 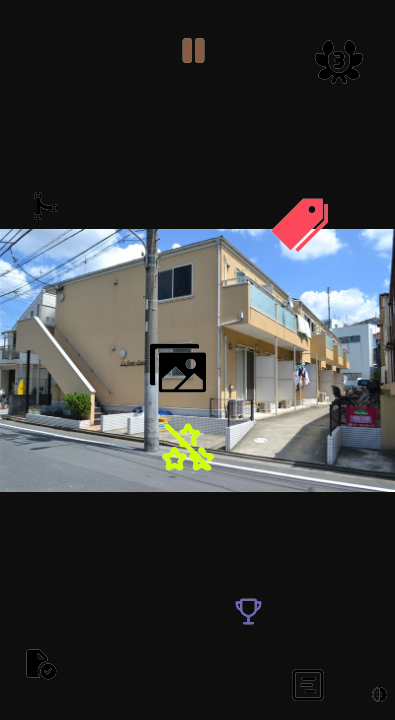 I want to click on disable star ratings or reviews, so click(x=188, y=447).